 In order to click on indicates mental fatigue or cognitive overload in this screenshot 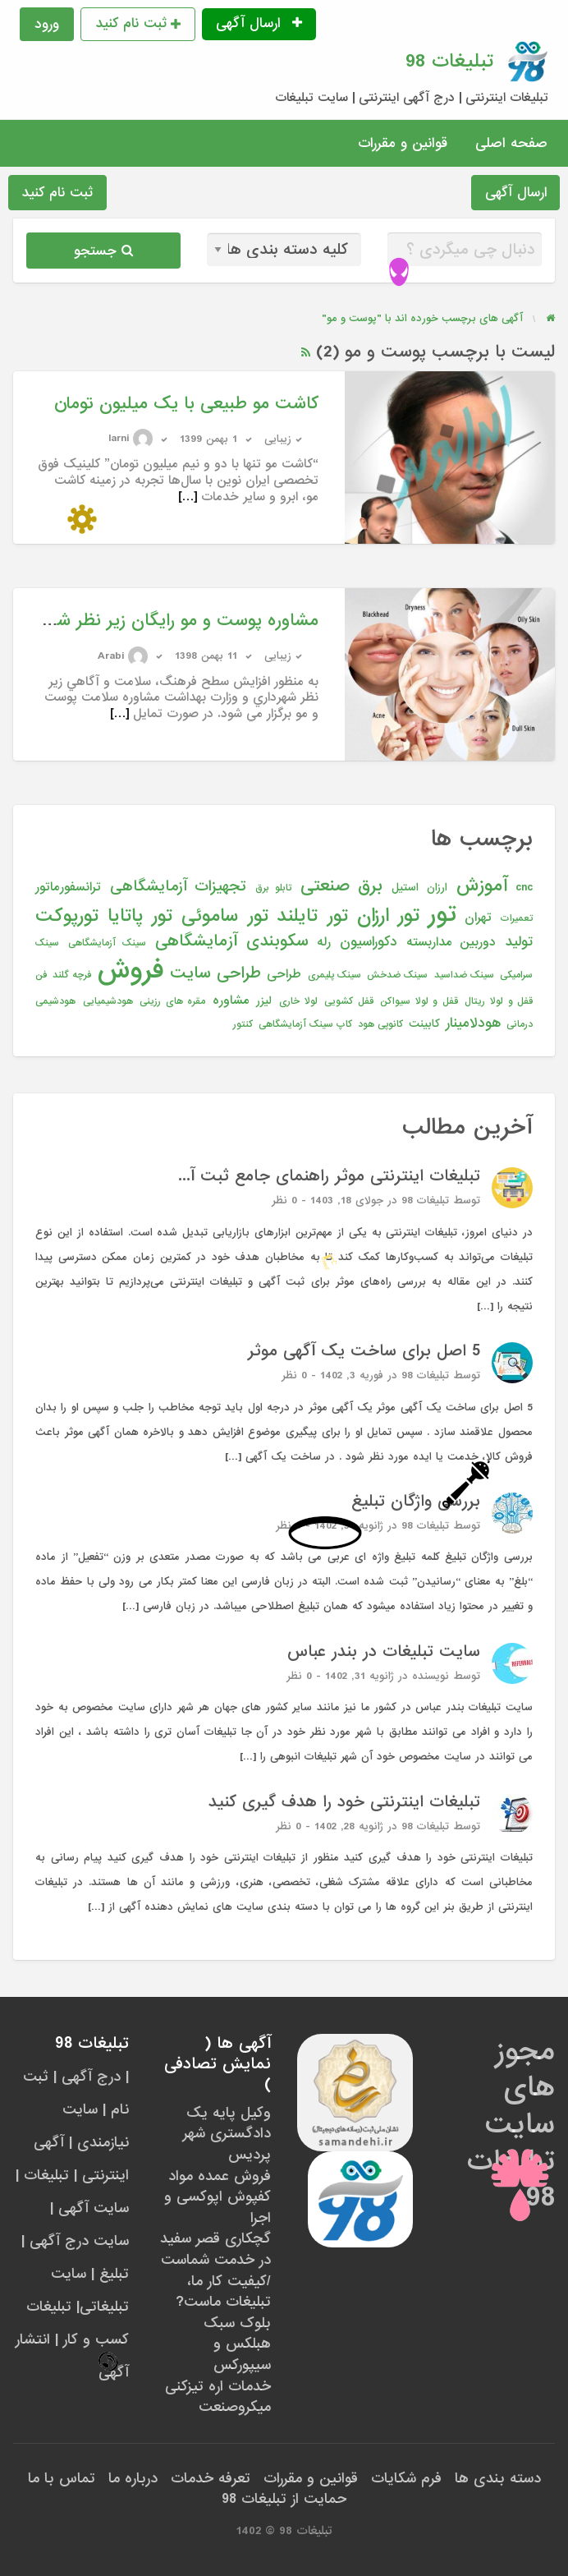, I will do `click(520, 2186)`.